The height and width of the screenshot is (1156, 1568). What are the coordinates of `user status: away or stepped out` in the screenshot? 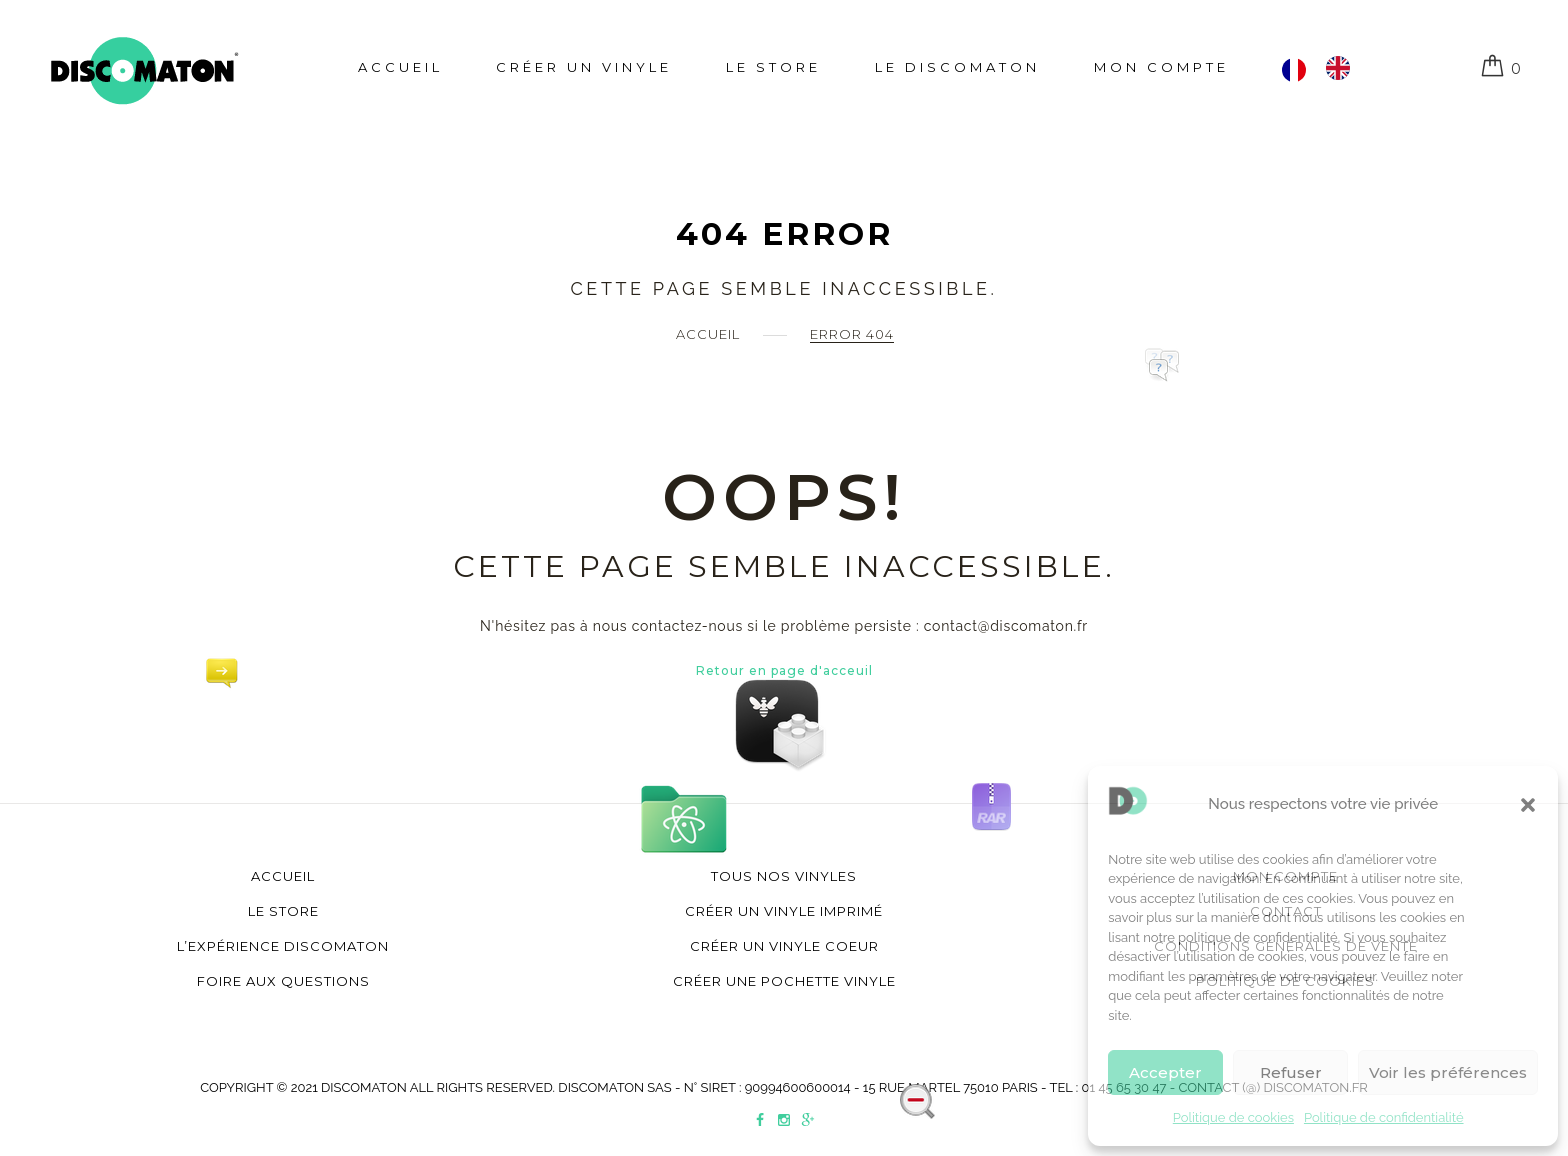 It's located at (222, 673).